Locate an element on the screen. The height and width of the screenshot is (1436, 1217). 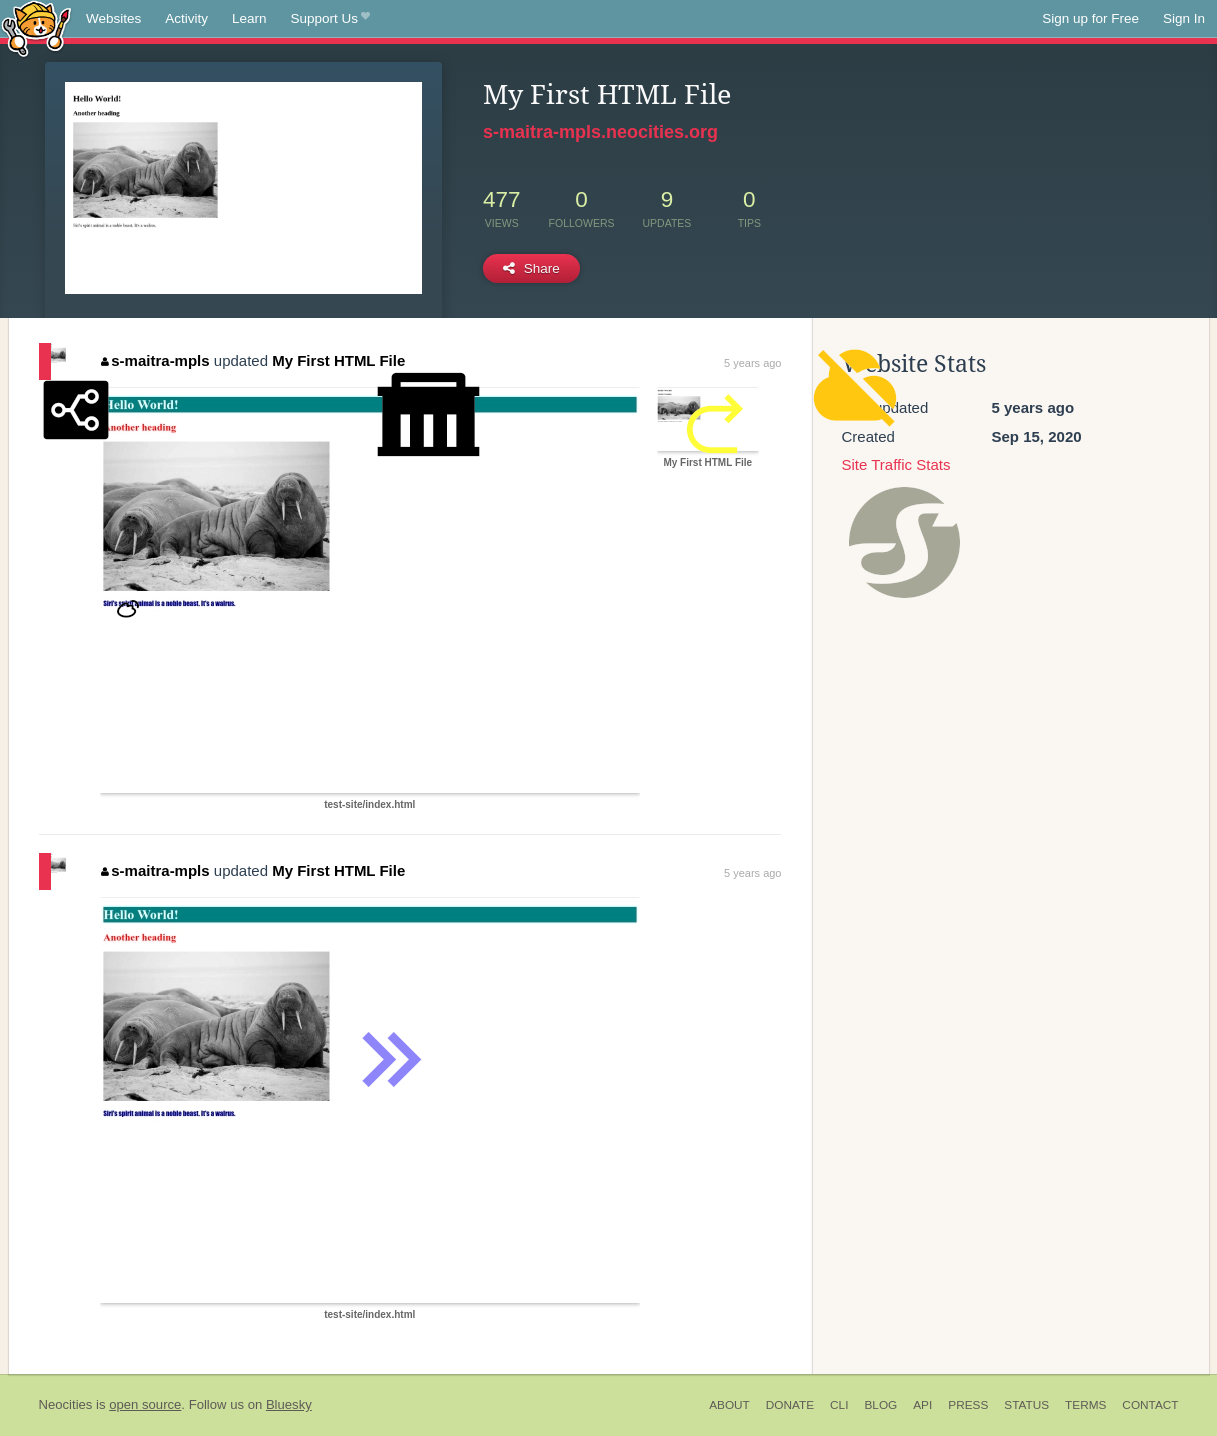
redo last action is located at coordinates (713, 426).